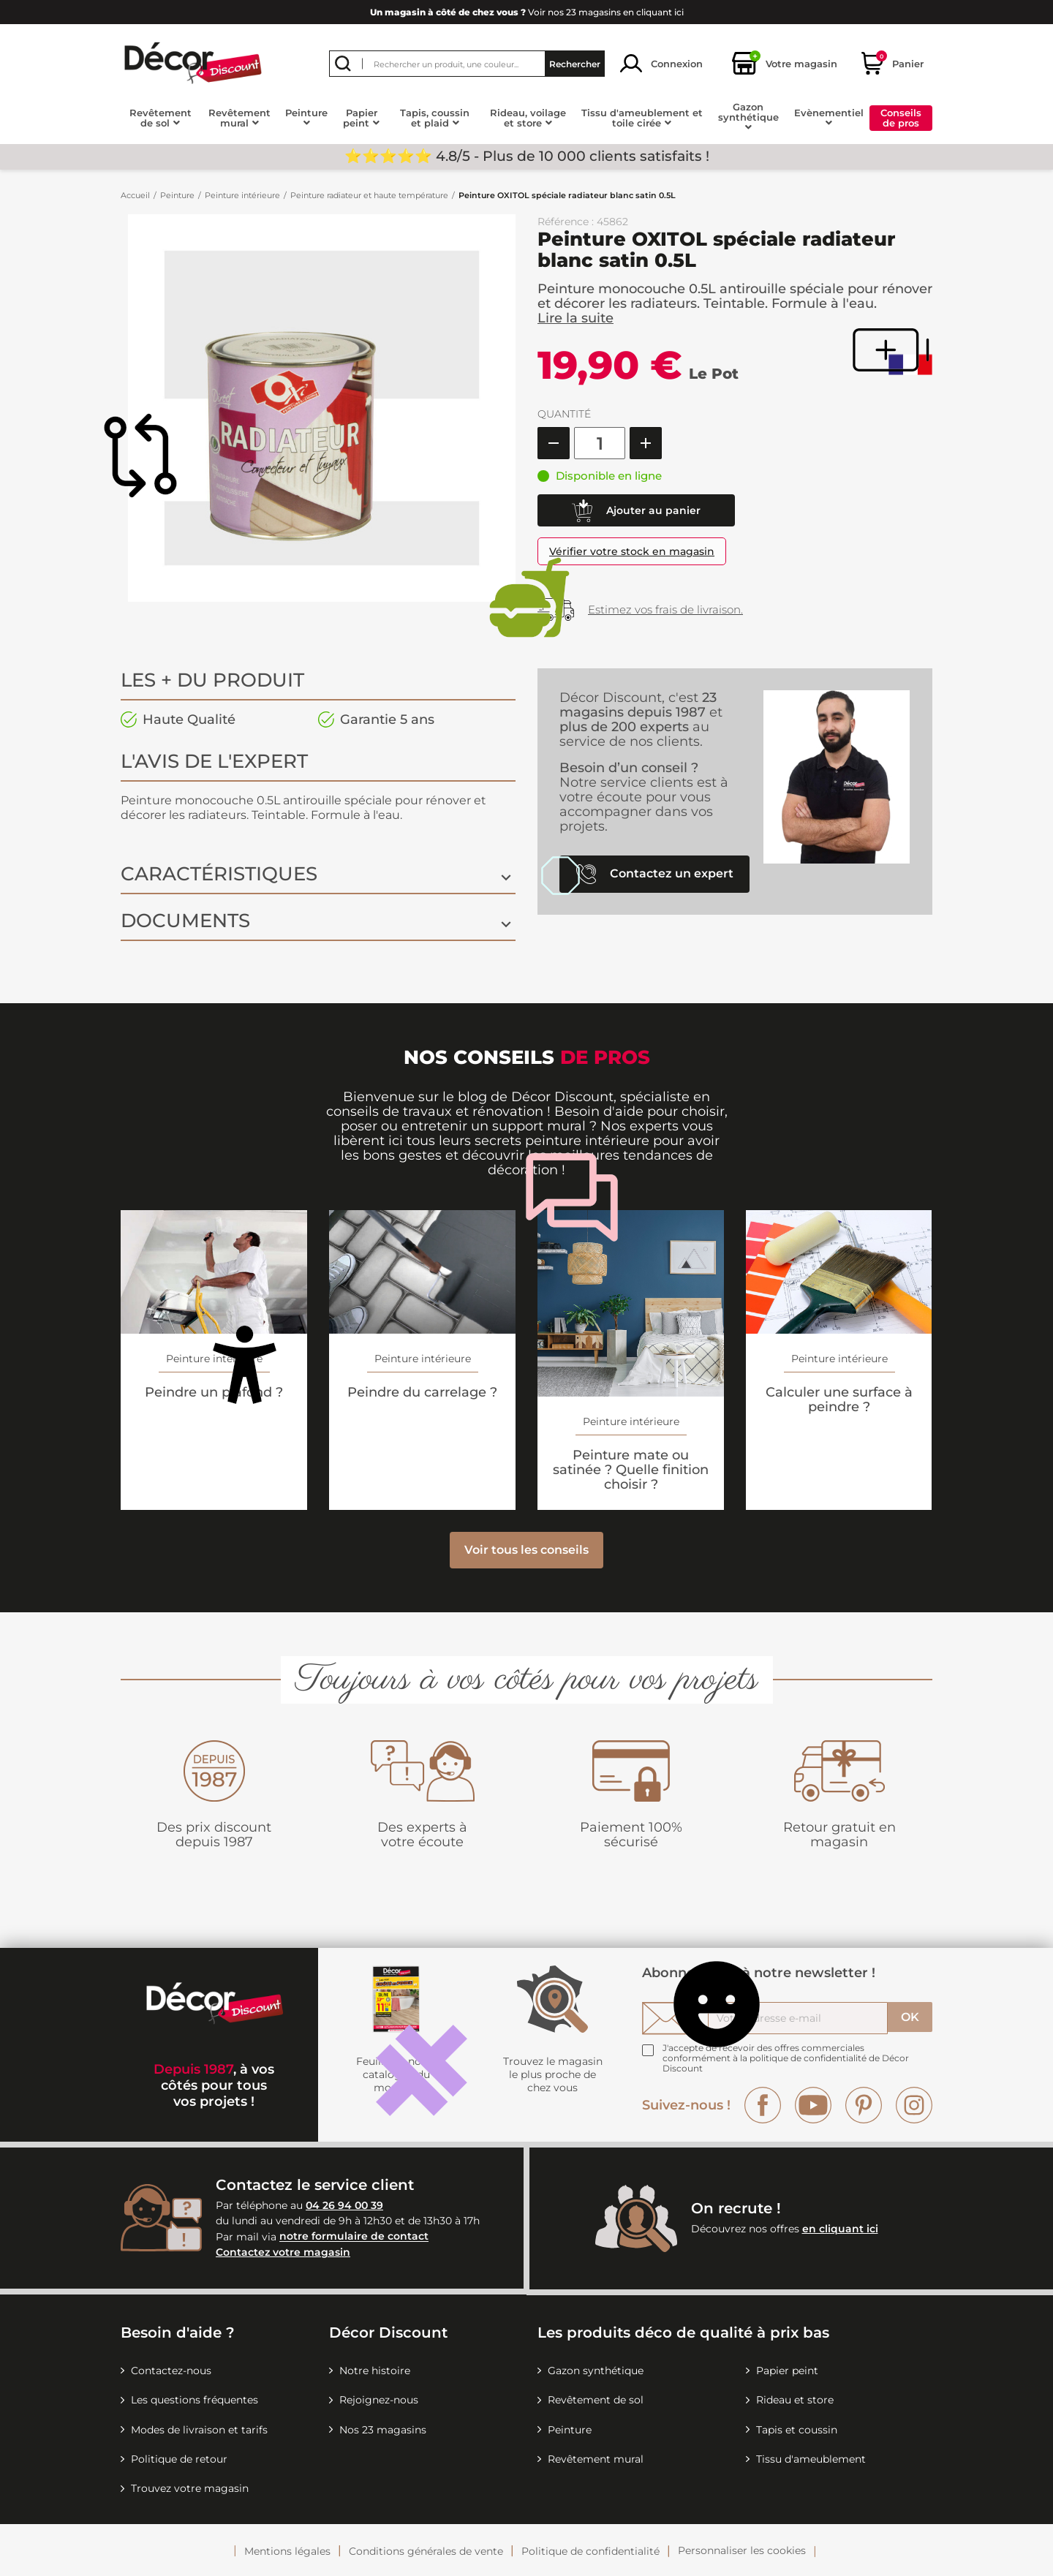  Describe the element at coordinates (140, 456) in the screenshot. I see `compare branches or code versions` at that location.